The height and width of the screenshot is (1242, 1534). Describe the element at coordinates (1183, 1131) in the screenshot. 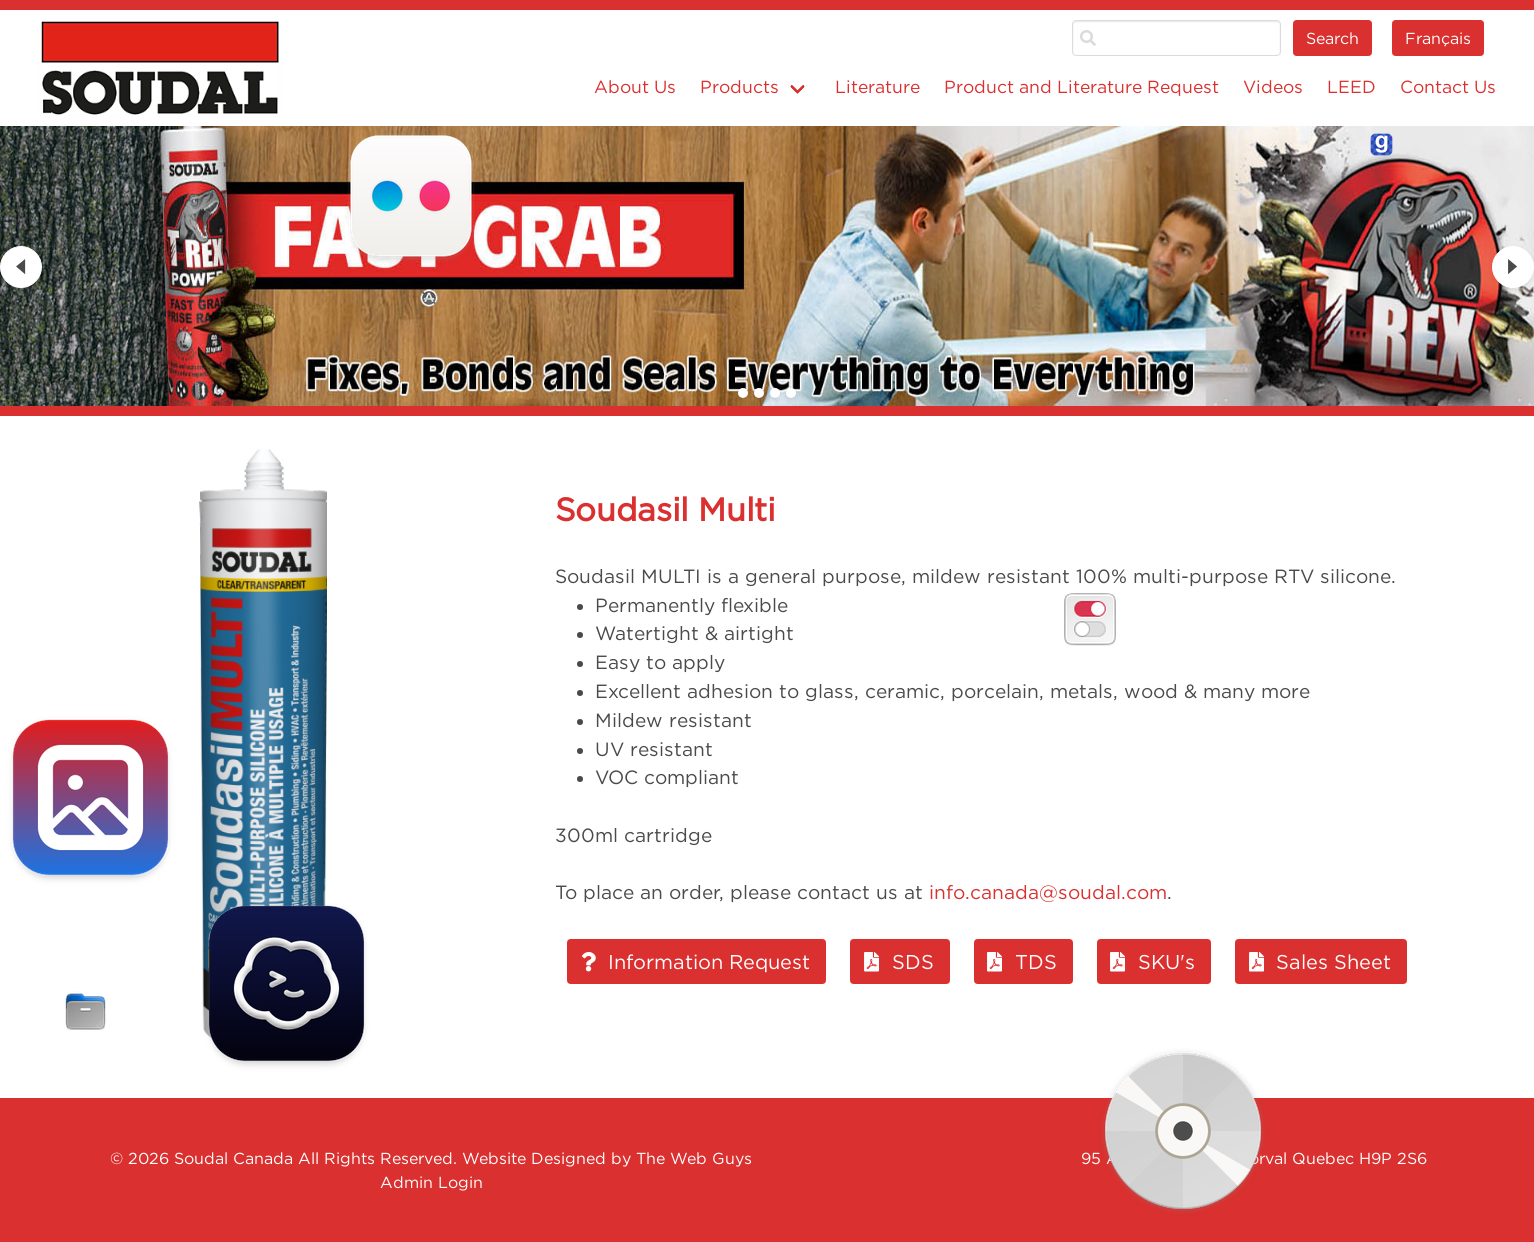

I see `audio CD or optical media device` at that location.